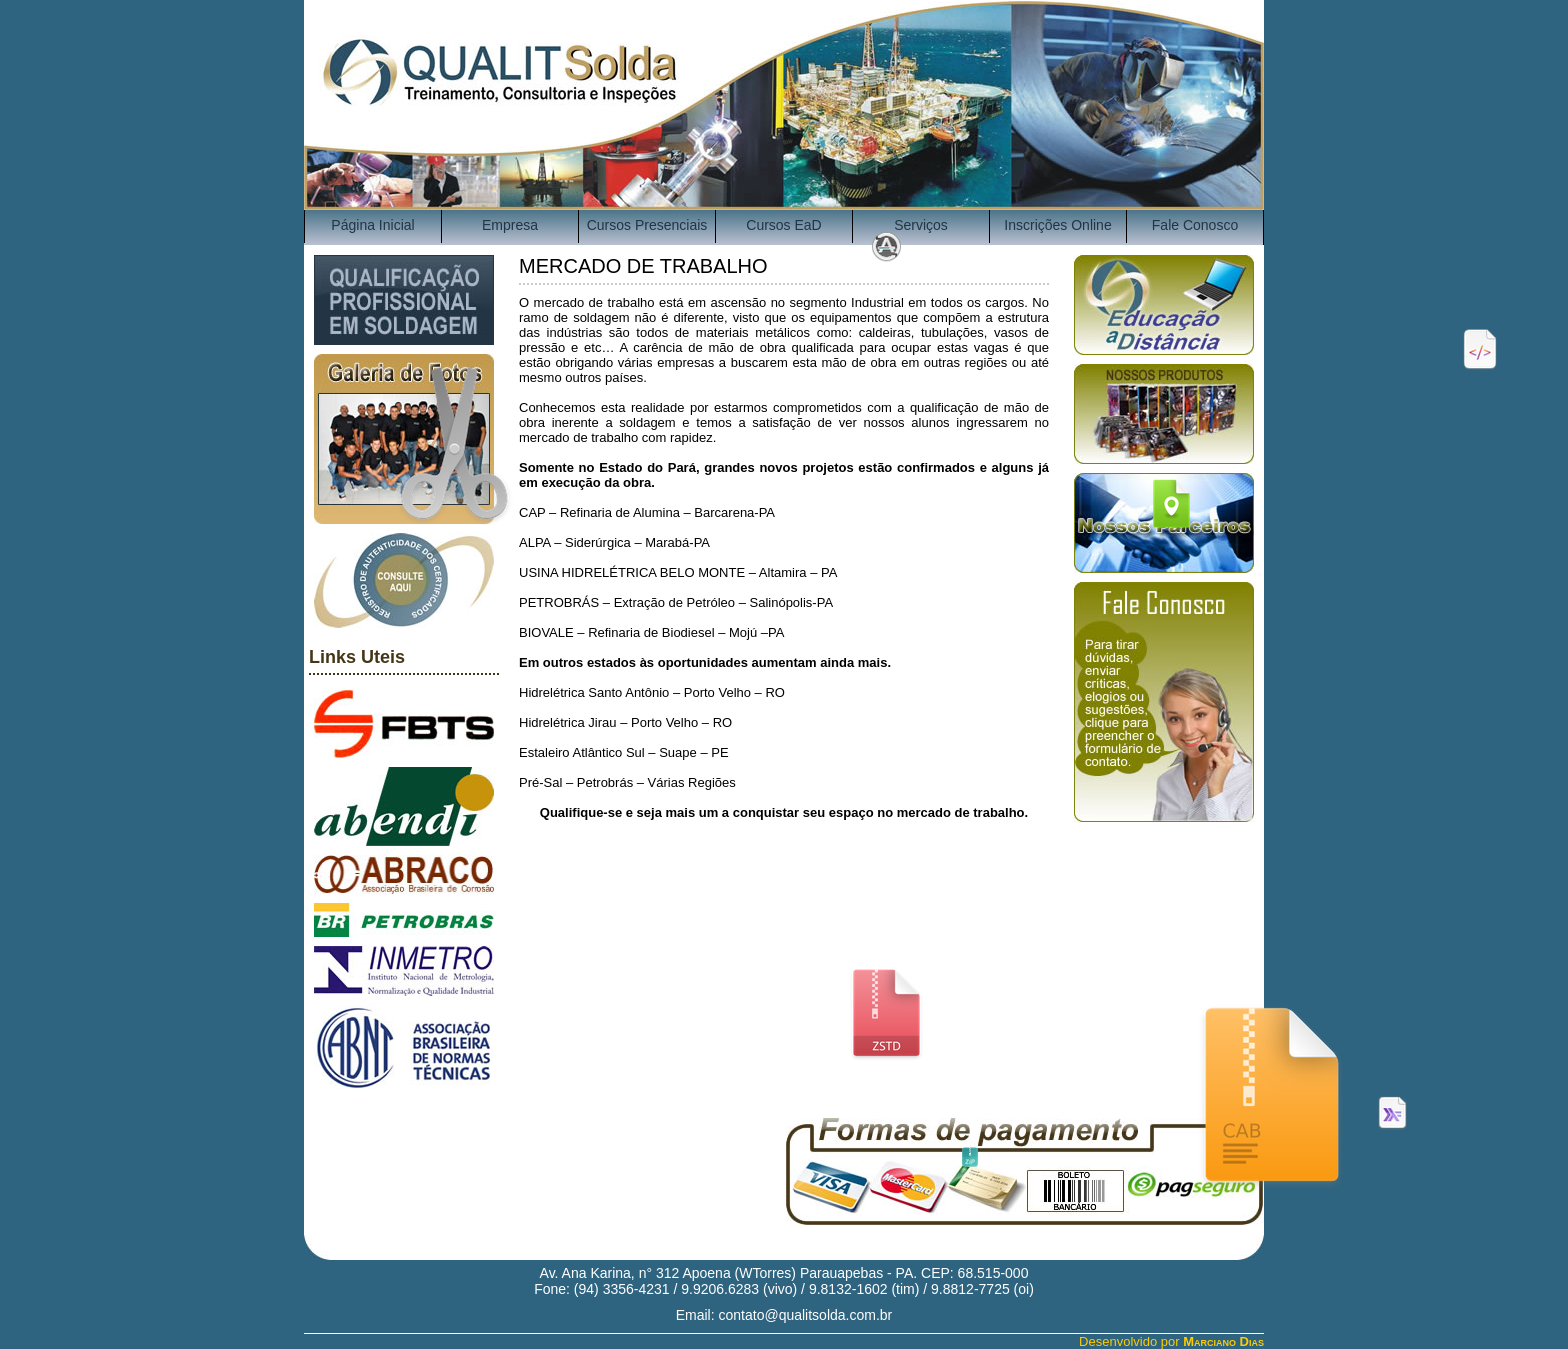 The height and width of the screenshot is (1349, 1568). What do you see at coordinates (886, 246) in the screenshot?
I see `check for available software updates` at bounding box center [886, 246].